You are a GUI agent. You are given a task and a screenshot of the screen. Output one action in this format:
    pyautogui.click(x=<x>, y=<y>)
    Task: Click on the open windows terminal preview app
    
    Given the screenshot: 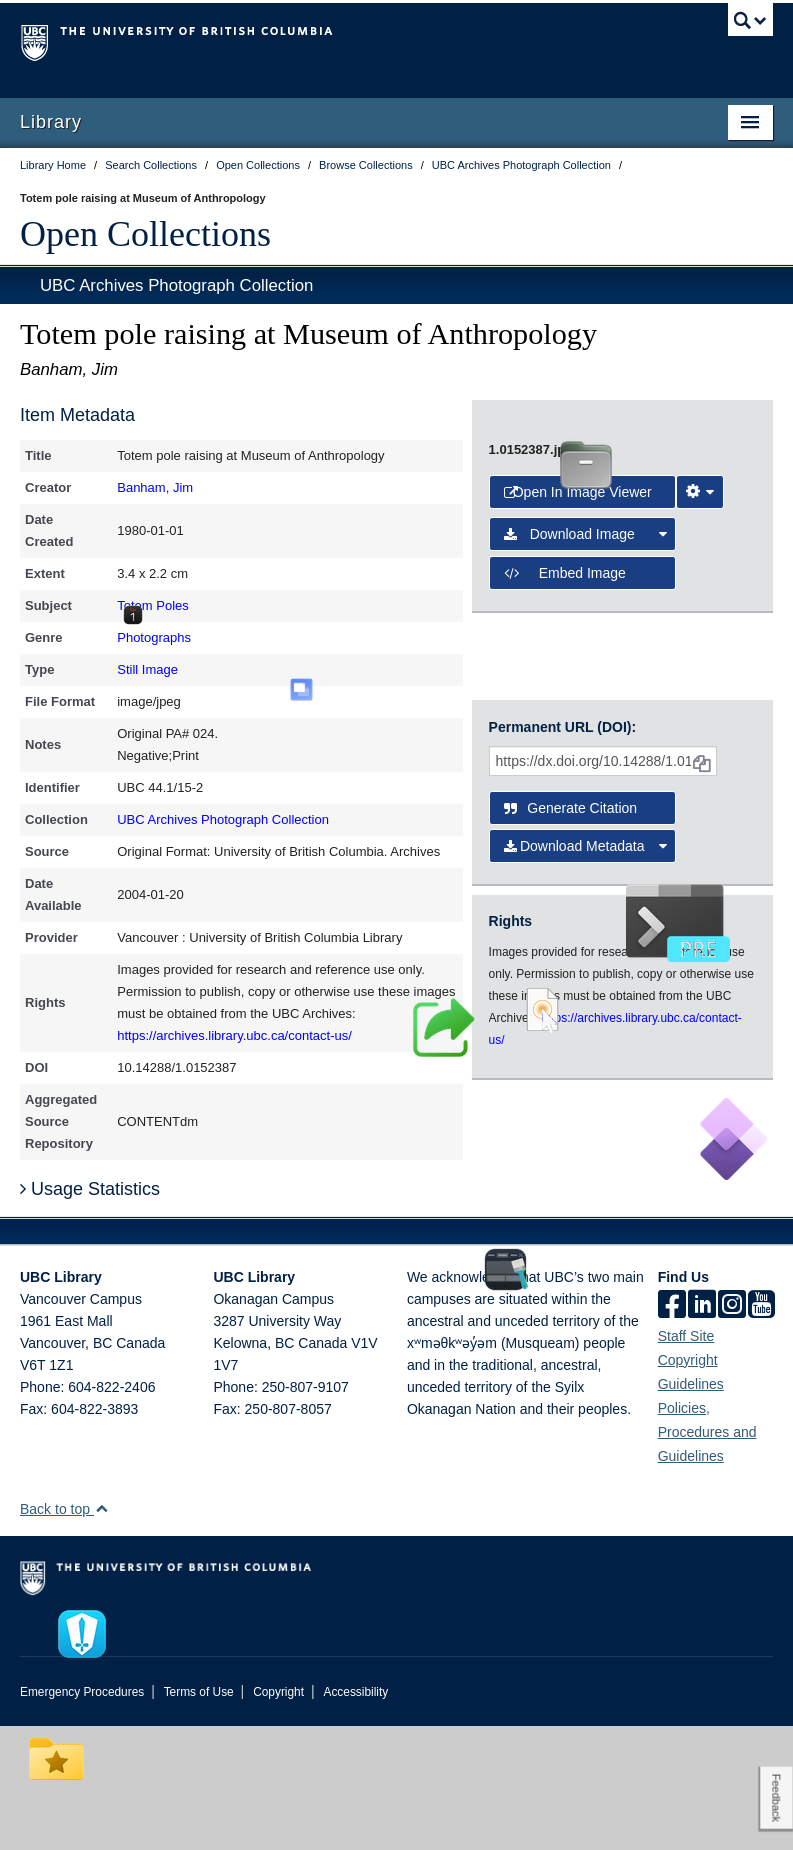 What is the action you would take?
    pyautogui.click(x=678, y=921)
    